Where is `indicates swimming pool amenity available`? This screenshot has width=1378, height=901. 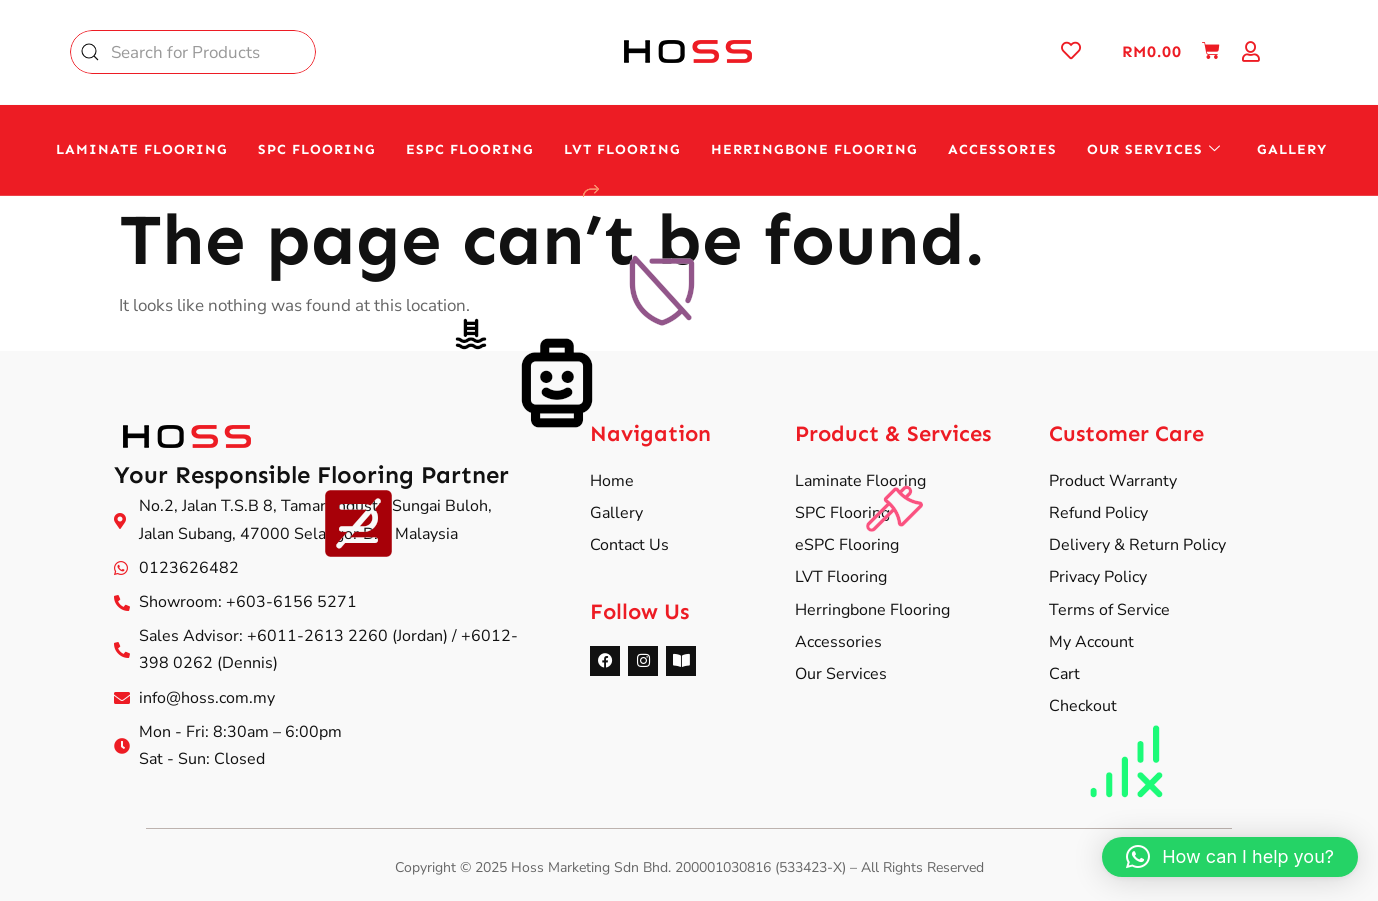 indicates swimming pool amenity available is located at coordinates (471, 334).